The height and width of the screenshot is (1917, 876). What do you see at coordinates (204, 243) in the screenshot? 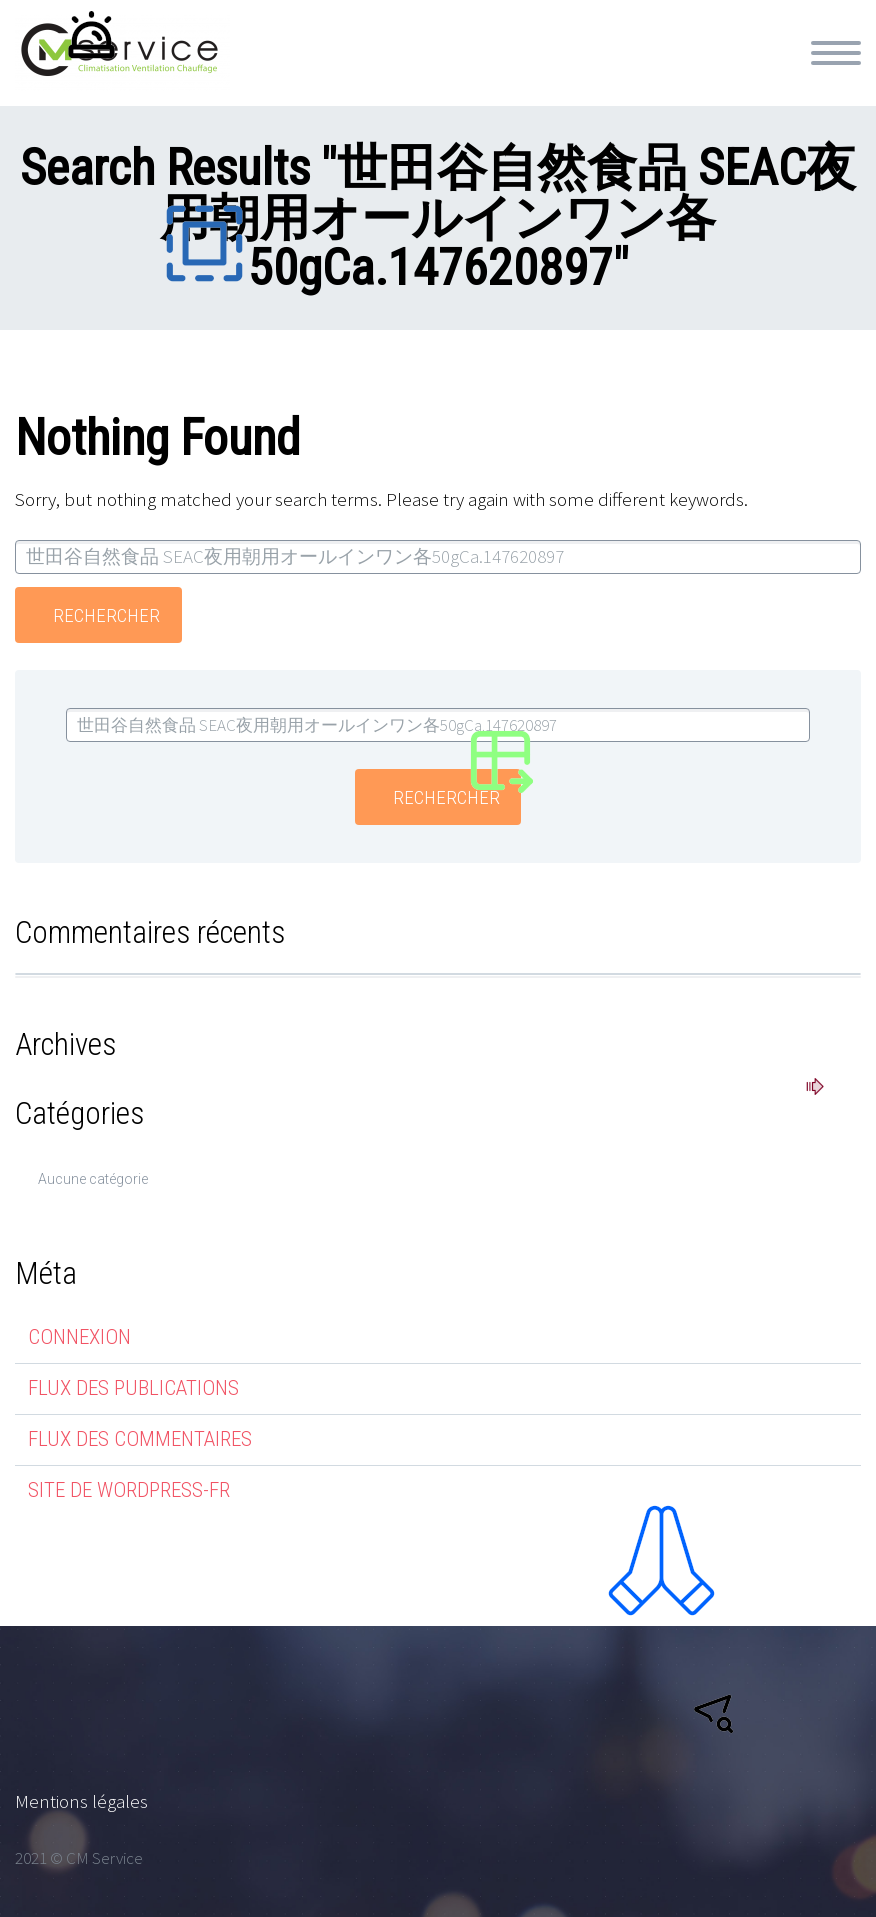
I see `select all items in the current view` at bounding box center [204, 243].